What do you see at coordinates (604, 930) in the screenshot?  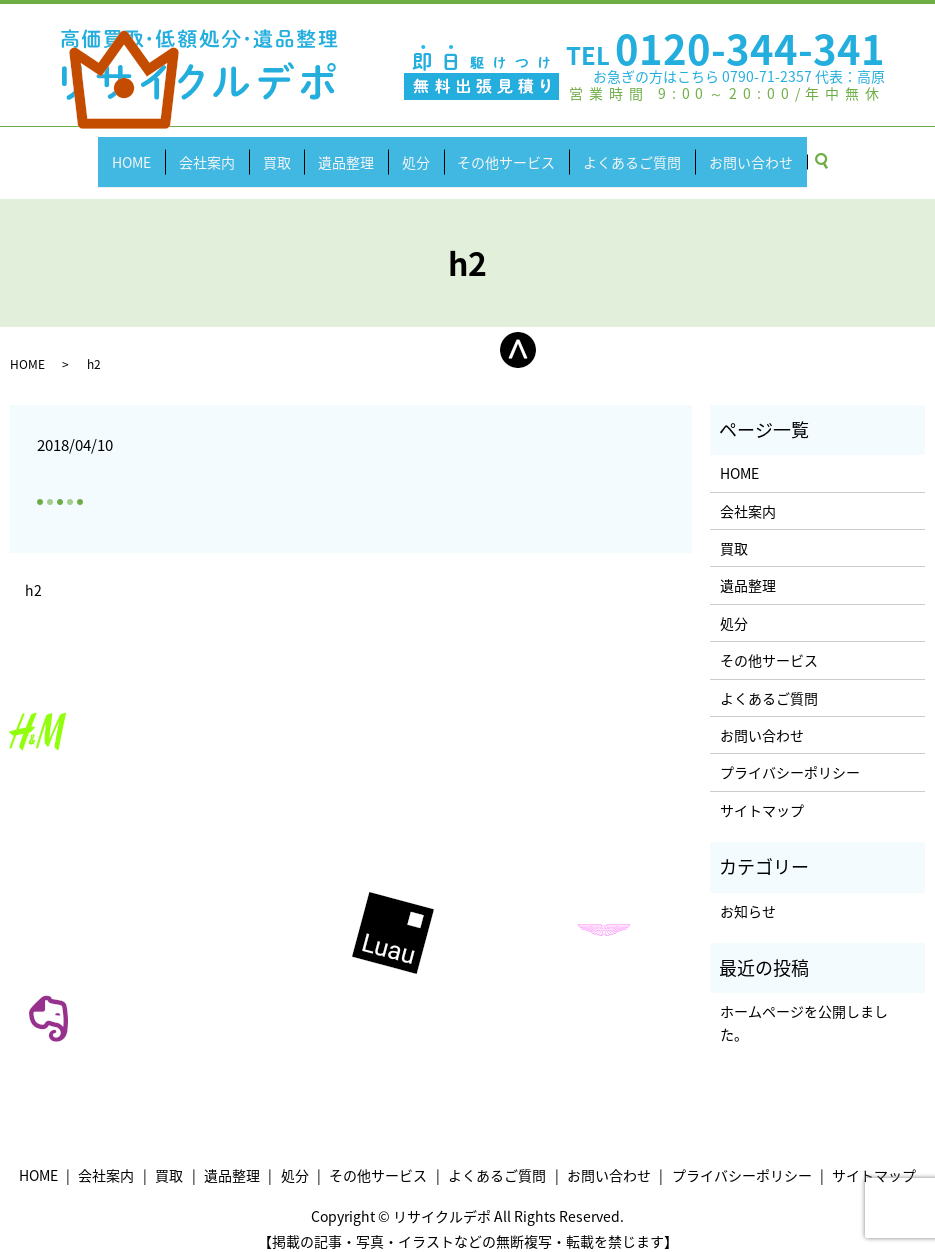 I see `Aston Martin brand logo` at bounding box center [604, 930].